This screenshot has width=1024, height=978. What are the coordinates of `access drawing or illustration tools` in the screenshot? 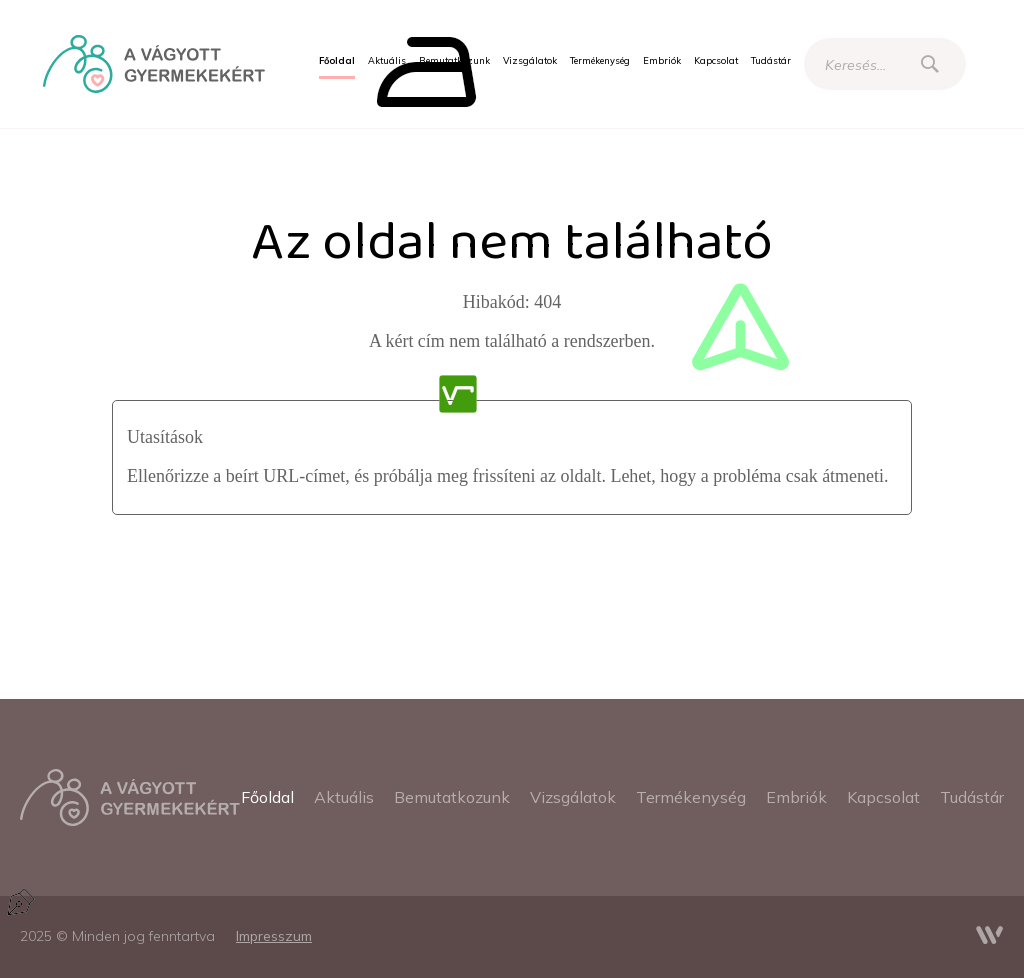 It's located at (19, 903).